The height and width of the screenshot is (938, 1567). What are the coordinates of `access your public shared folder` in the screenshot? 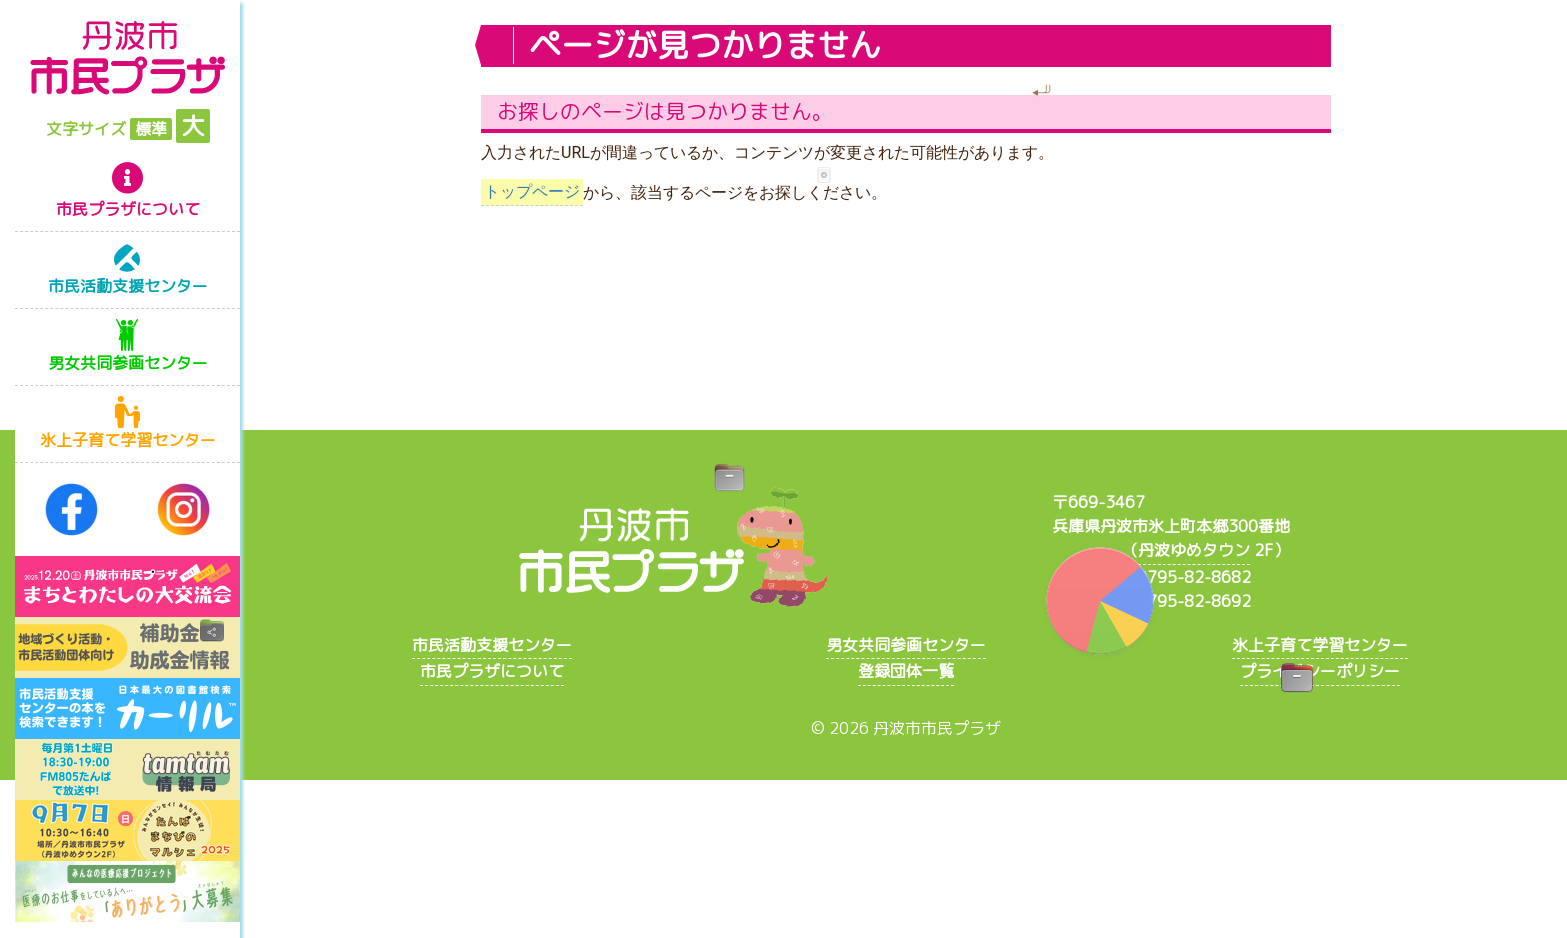 It's located at (212, 630).